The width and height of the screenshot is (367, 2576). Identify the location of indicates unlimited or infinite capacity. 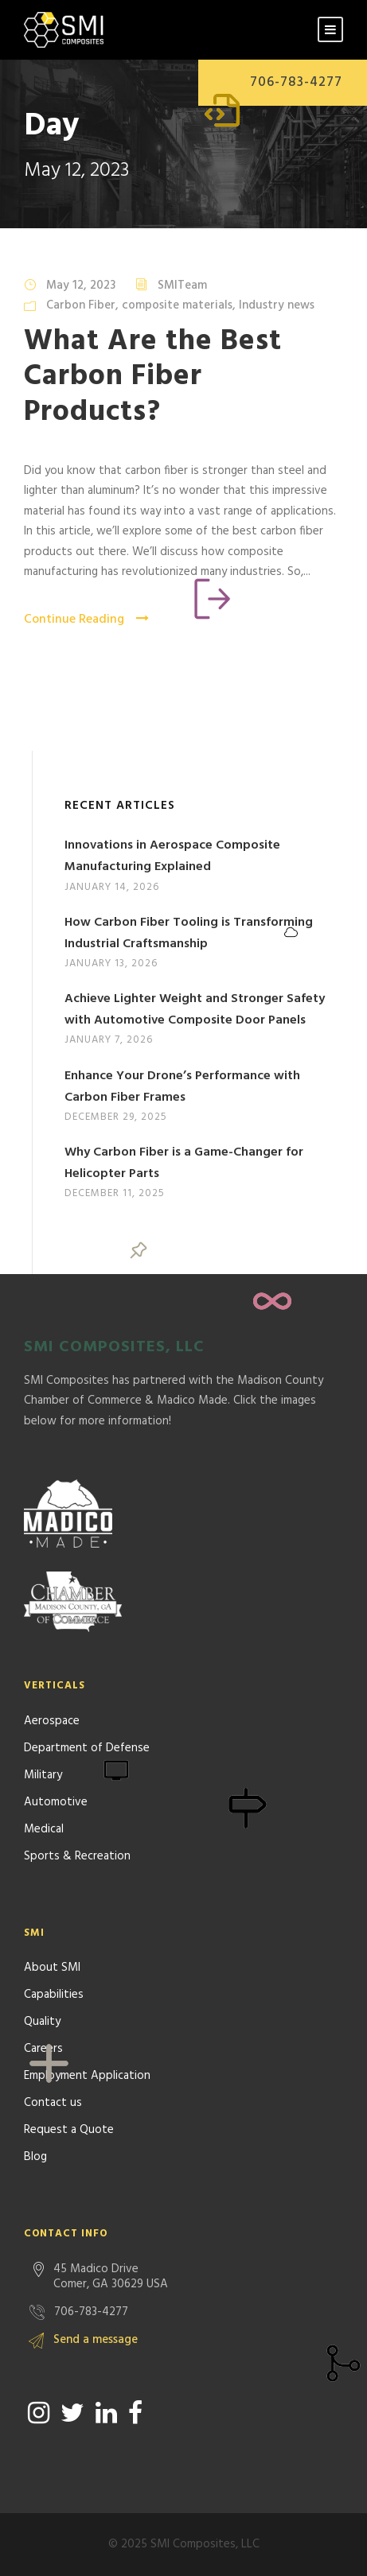
(272, 1301).